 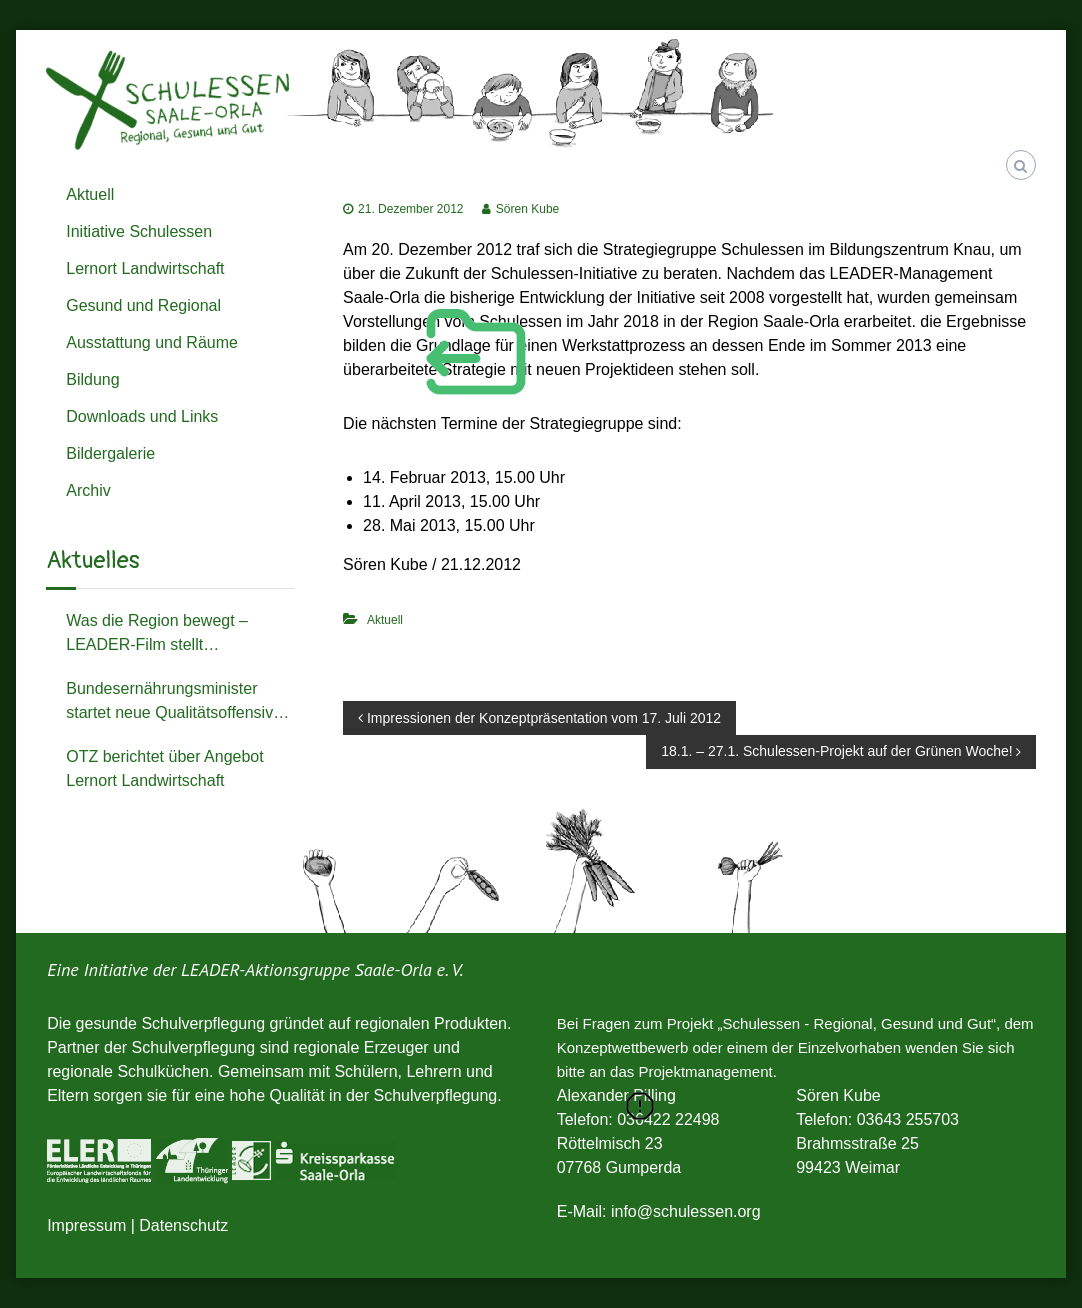 I want to click on export files from folder, so click(x=476, y=354).